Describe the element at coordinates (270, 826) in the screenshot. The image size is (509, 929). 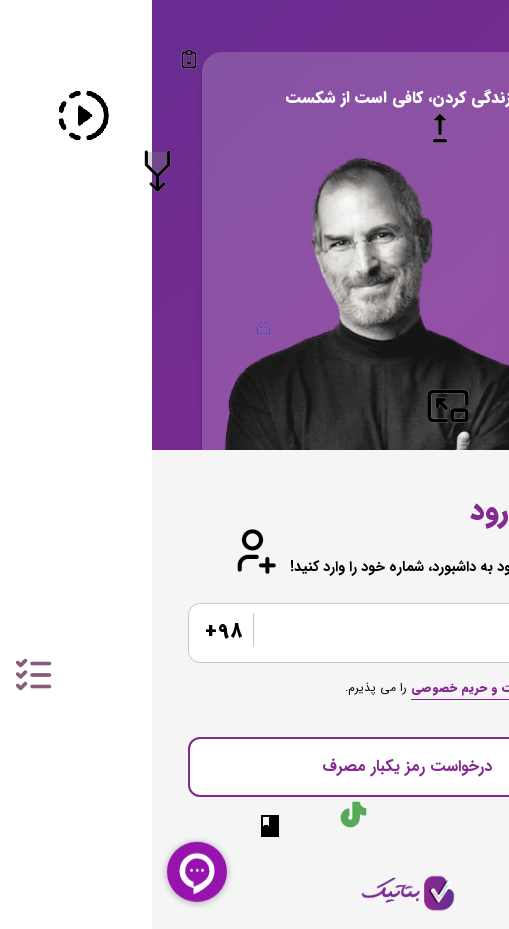
I see `open your library or reading list` at that location.